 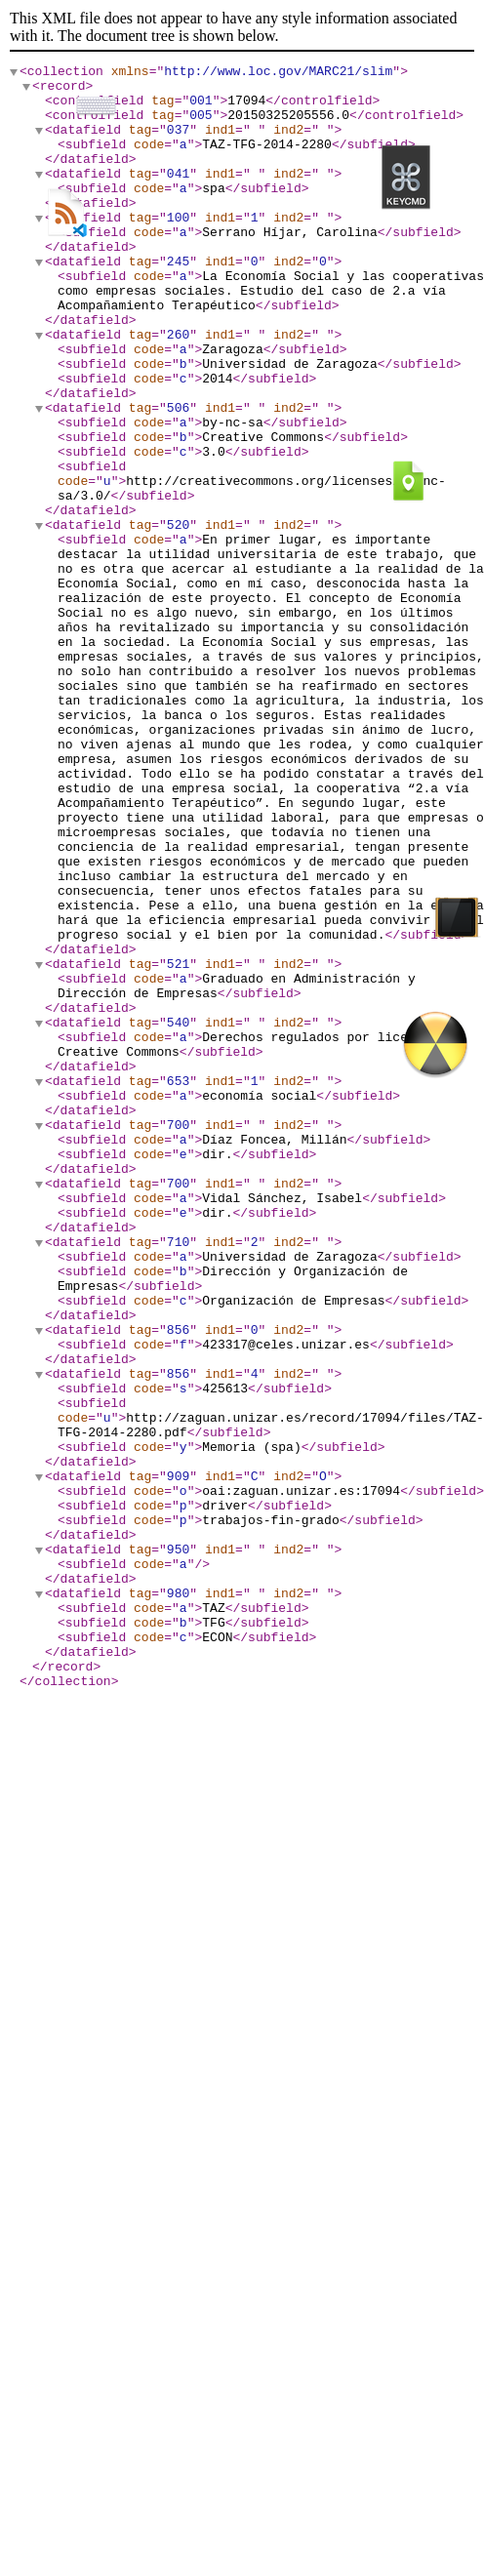 I want to click on openstreetmap data file, so click(x=408, y=481).